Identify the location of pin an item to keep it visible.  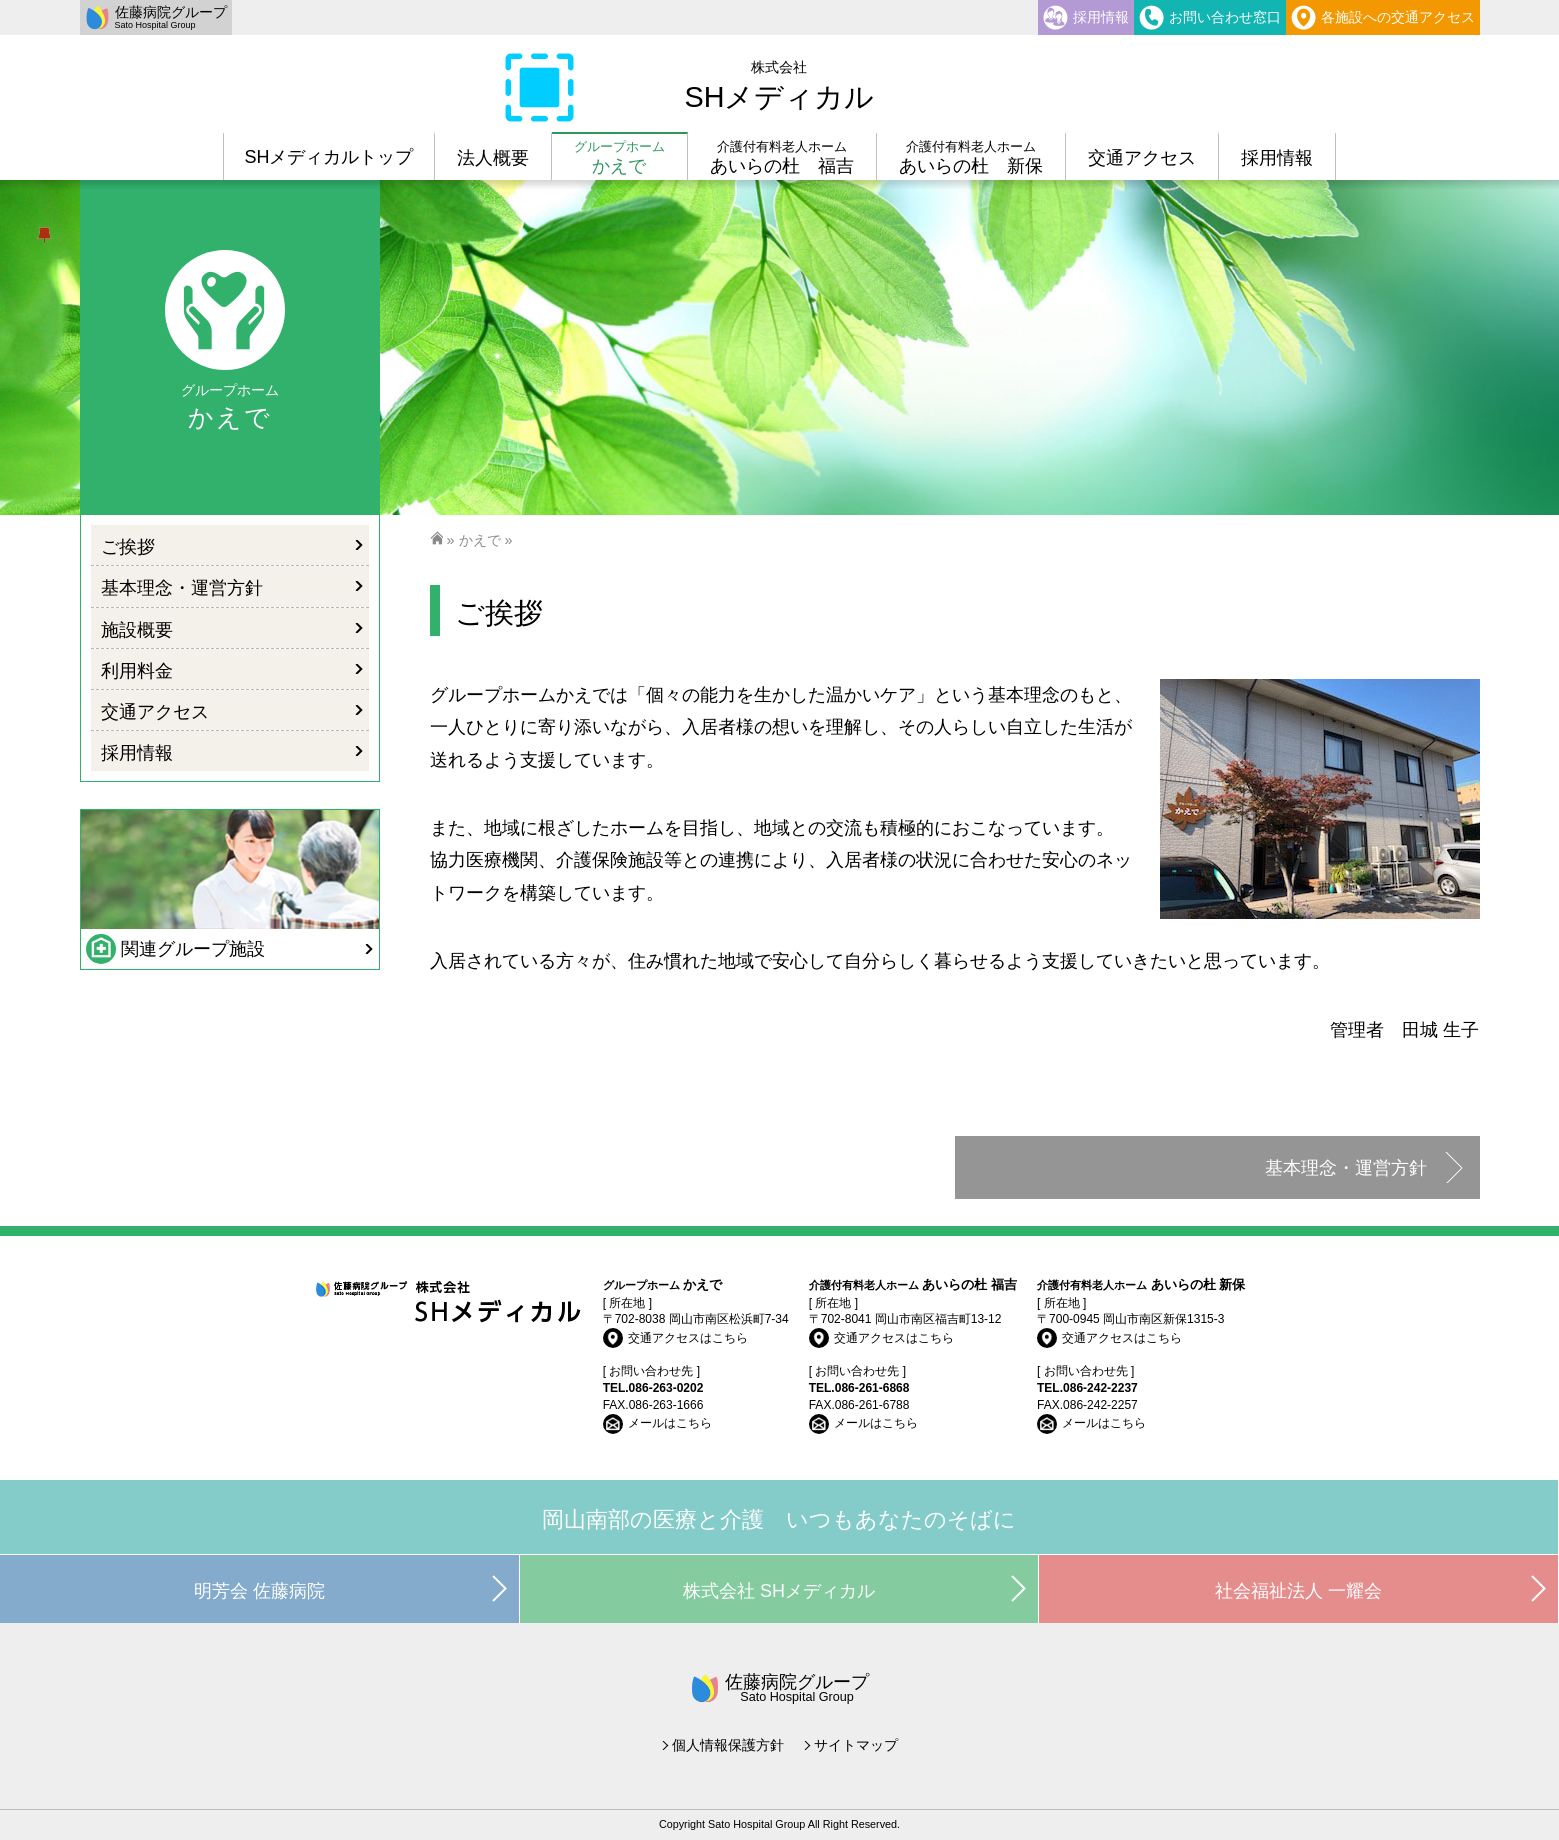
(44, 234).